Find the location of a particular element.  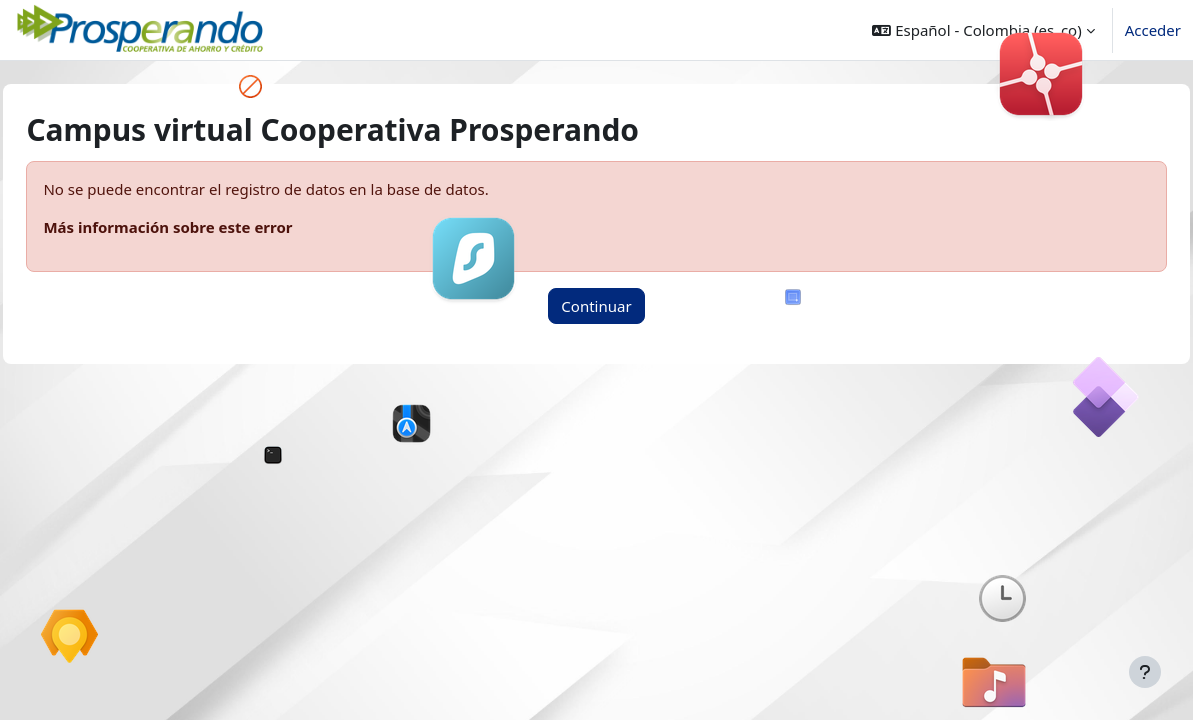

open apple maps is located at coordinates (411, 423).